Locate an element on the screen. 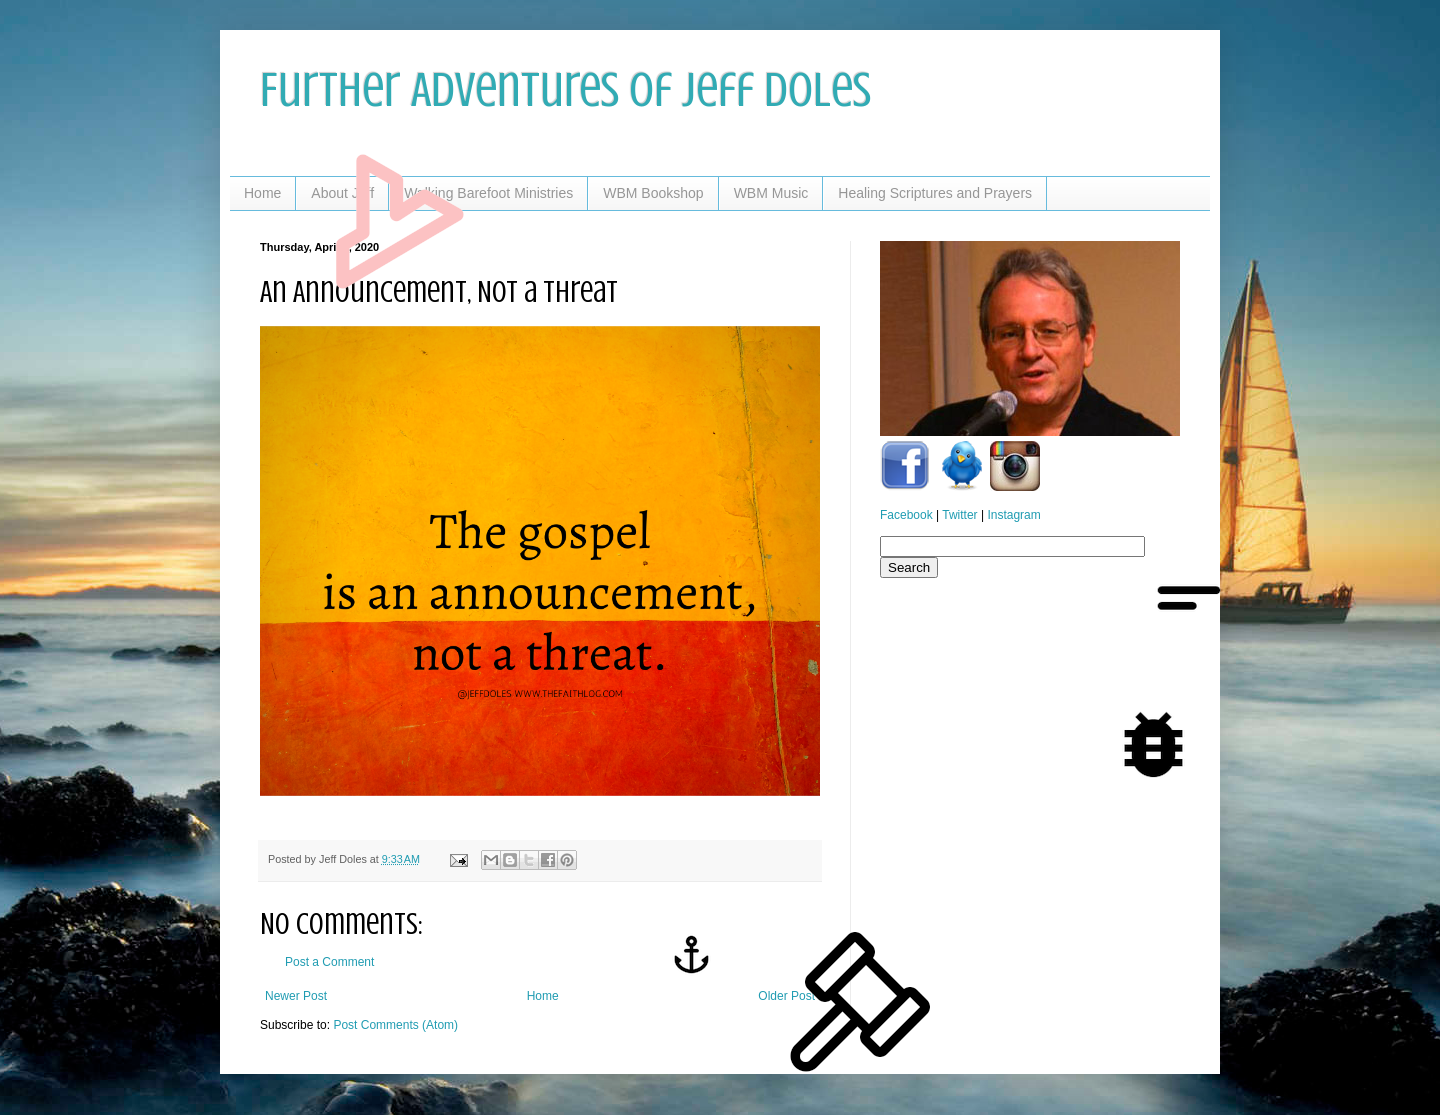 This screenshot has width=1440, height=1115. anchor a position or element in place is located at coordinates (691, 954).